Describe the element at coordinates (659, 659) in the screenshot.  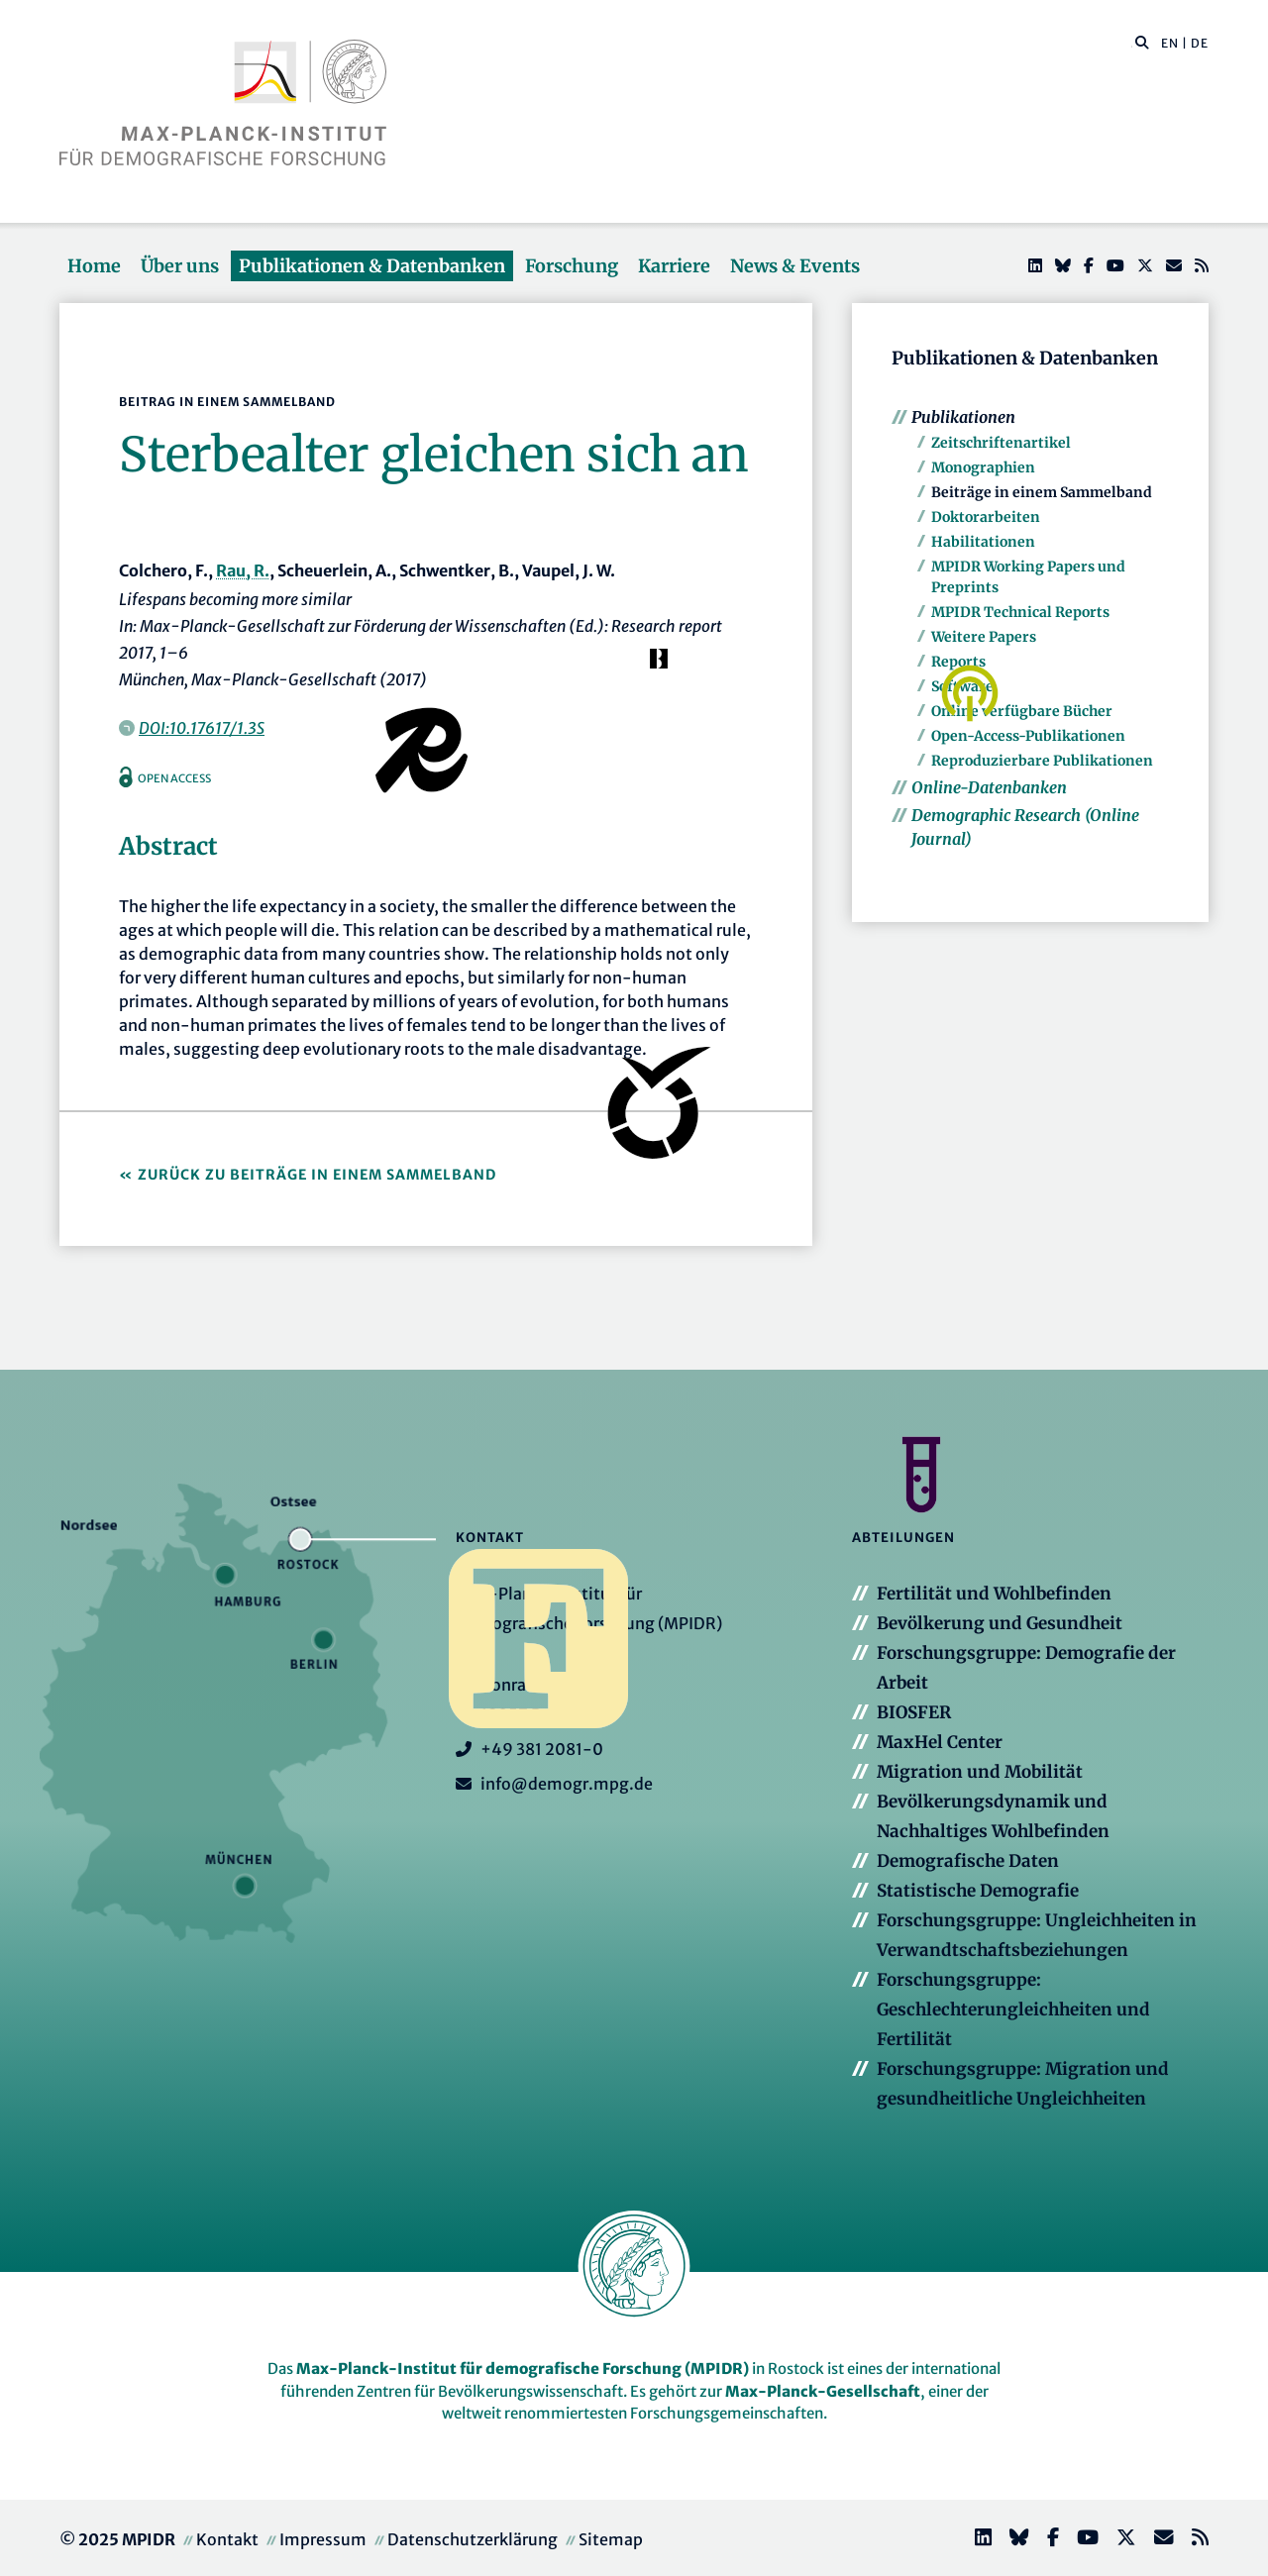
I see `open the Backstage casting app` at that location.